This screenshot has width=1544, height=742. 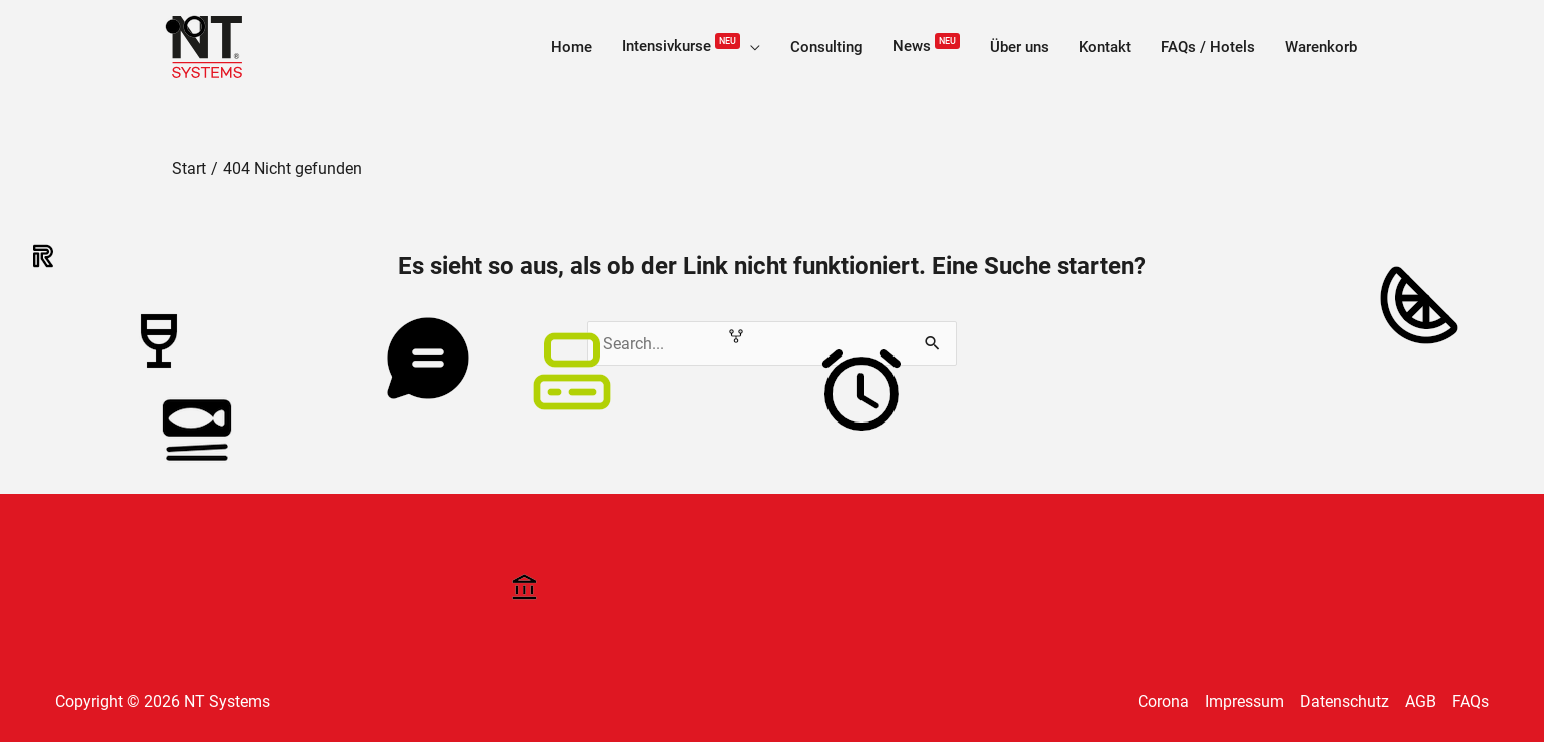 What do you see at coordinates (736, 336) in the screenshot?
I see `create a new branch in version control` at bounding box center [736, 336].